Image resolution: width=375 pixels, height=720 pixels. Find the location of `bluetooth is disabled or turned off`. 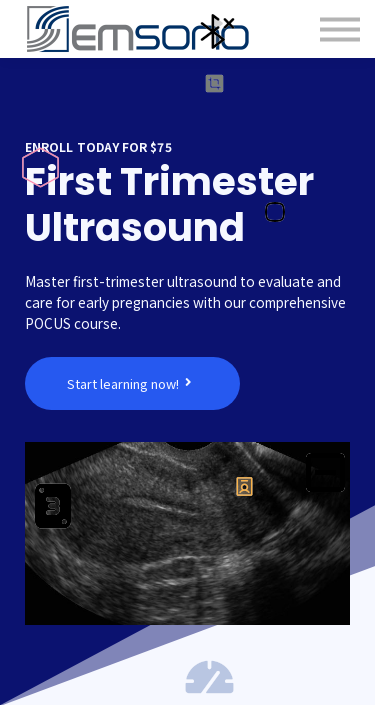

bluetooth is disabled or turned off is located at coordinates (215, 31).